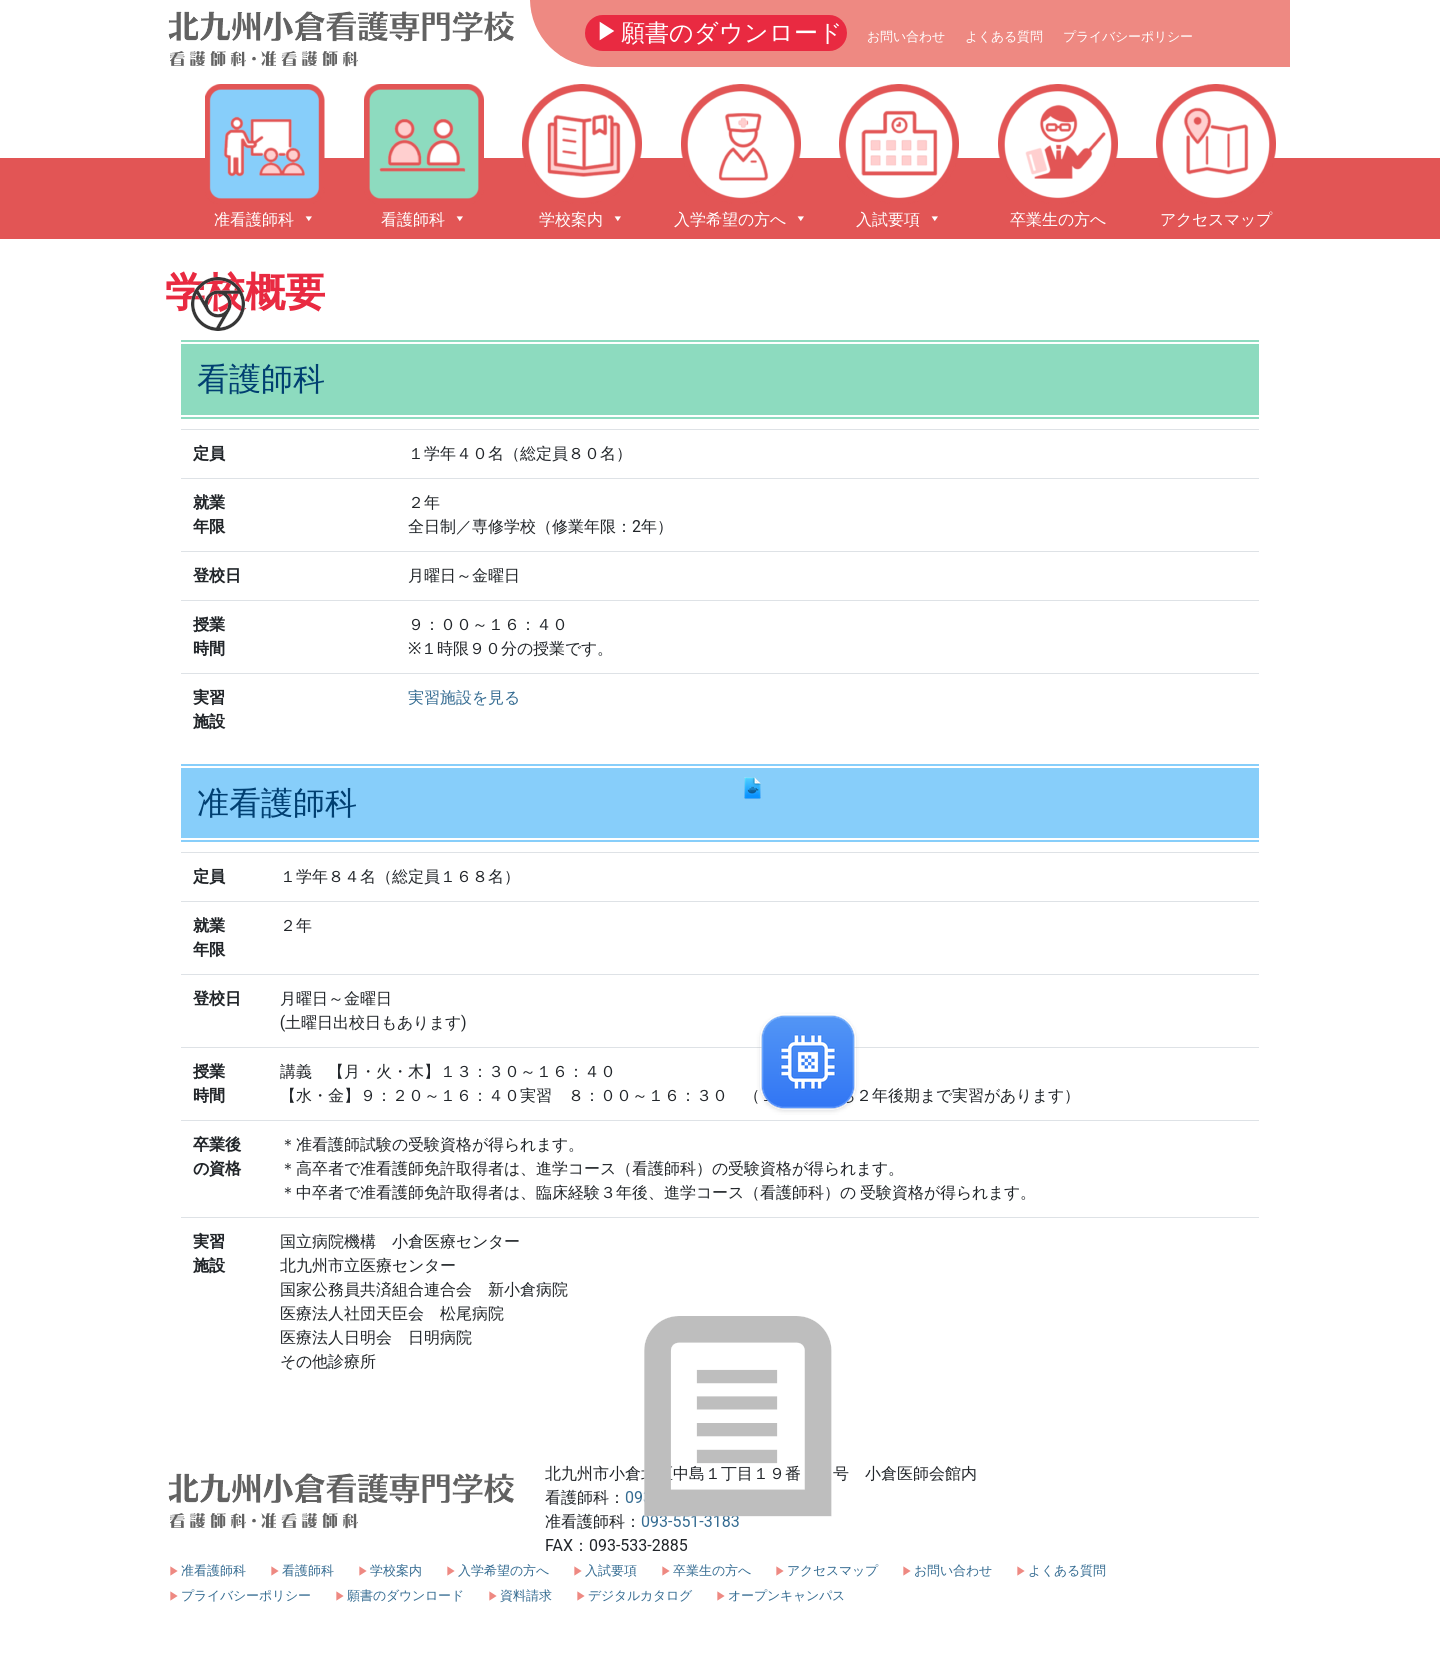 The width and height of the screenshot is (1440, 1654). Describe the element at coordinates (752, 788) in the screenshot. I see `a dockerfile or docker configuration file` at that location.